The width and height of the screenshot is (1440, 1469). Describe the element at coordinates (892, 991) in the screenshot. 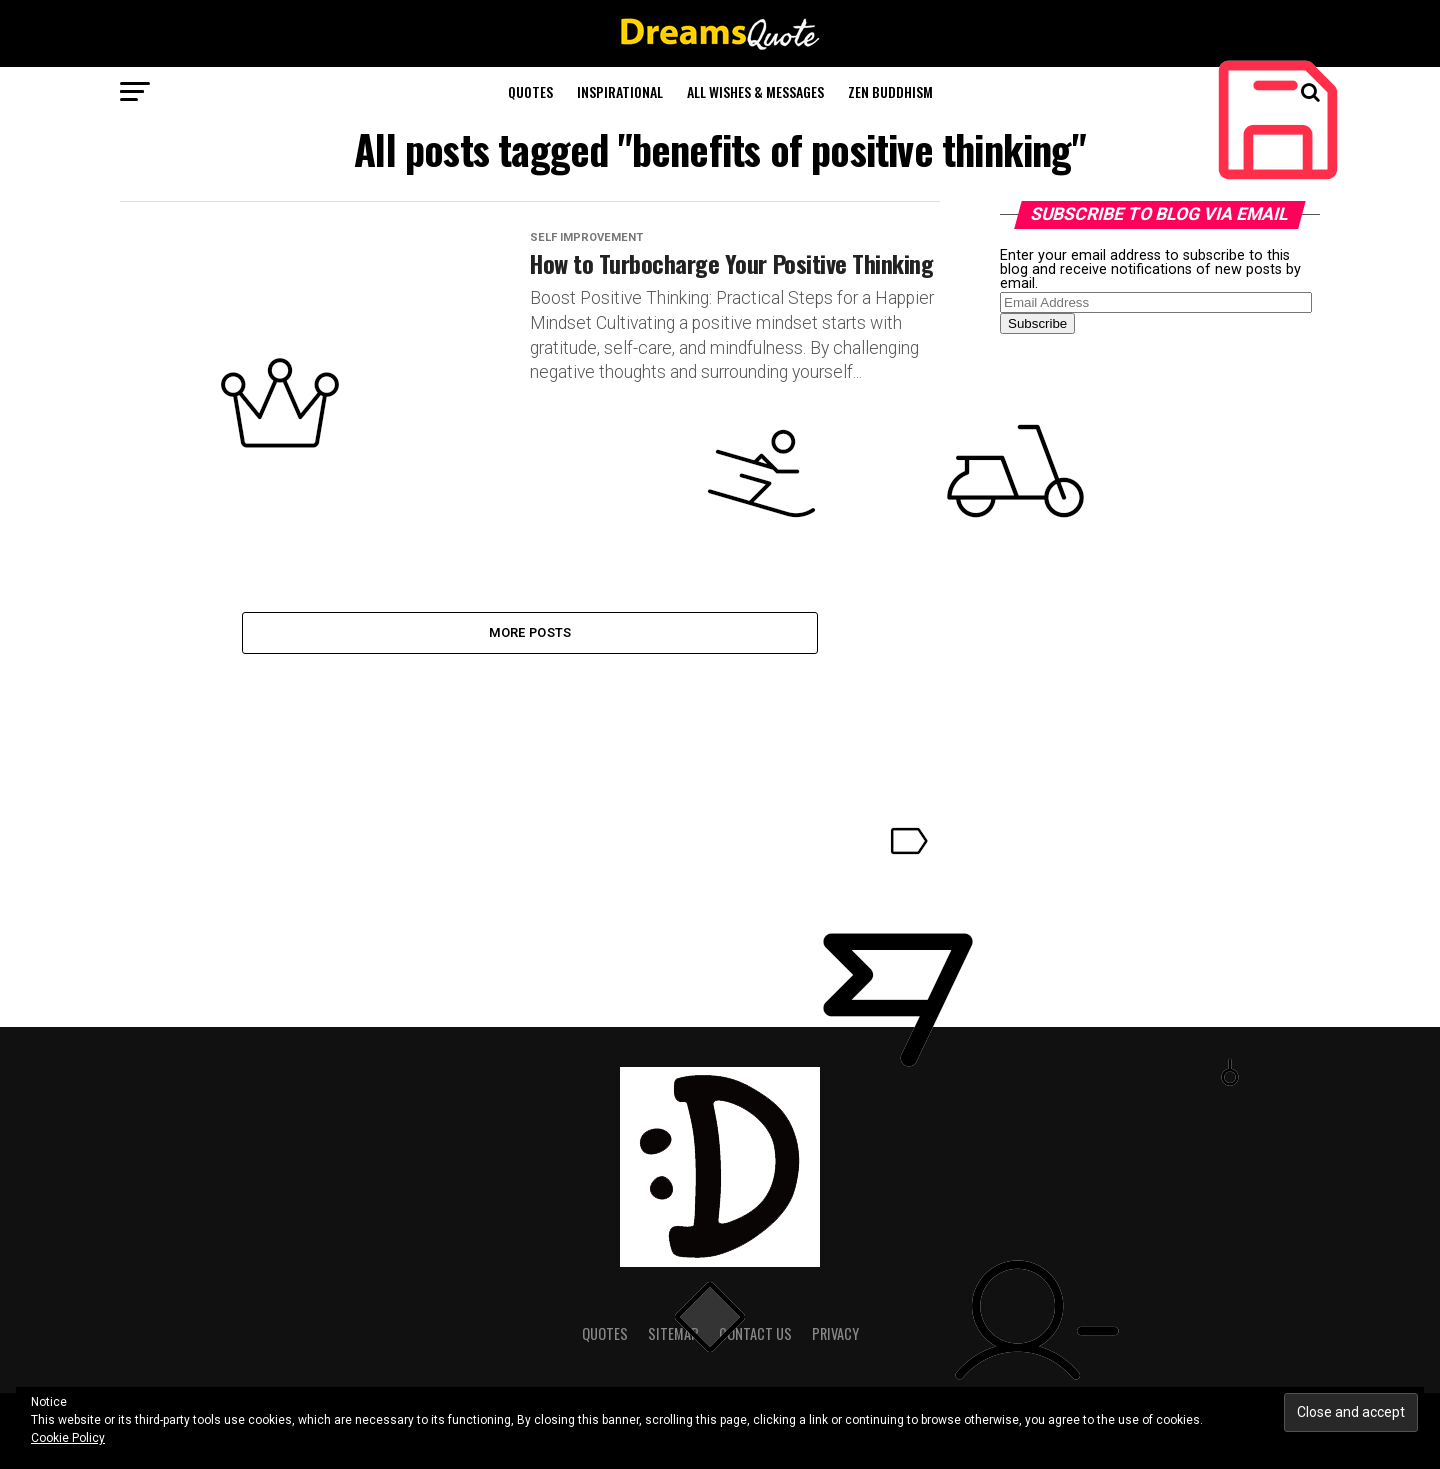

I see `flag or bookmark an item` at that location.